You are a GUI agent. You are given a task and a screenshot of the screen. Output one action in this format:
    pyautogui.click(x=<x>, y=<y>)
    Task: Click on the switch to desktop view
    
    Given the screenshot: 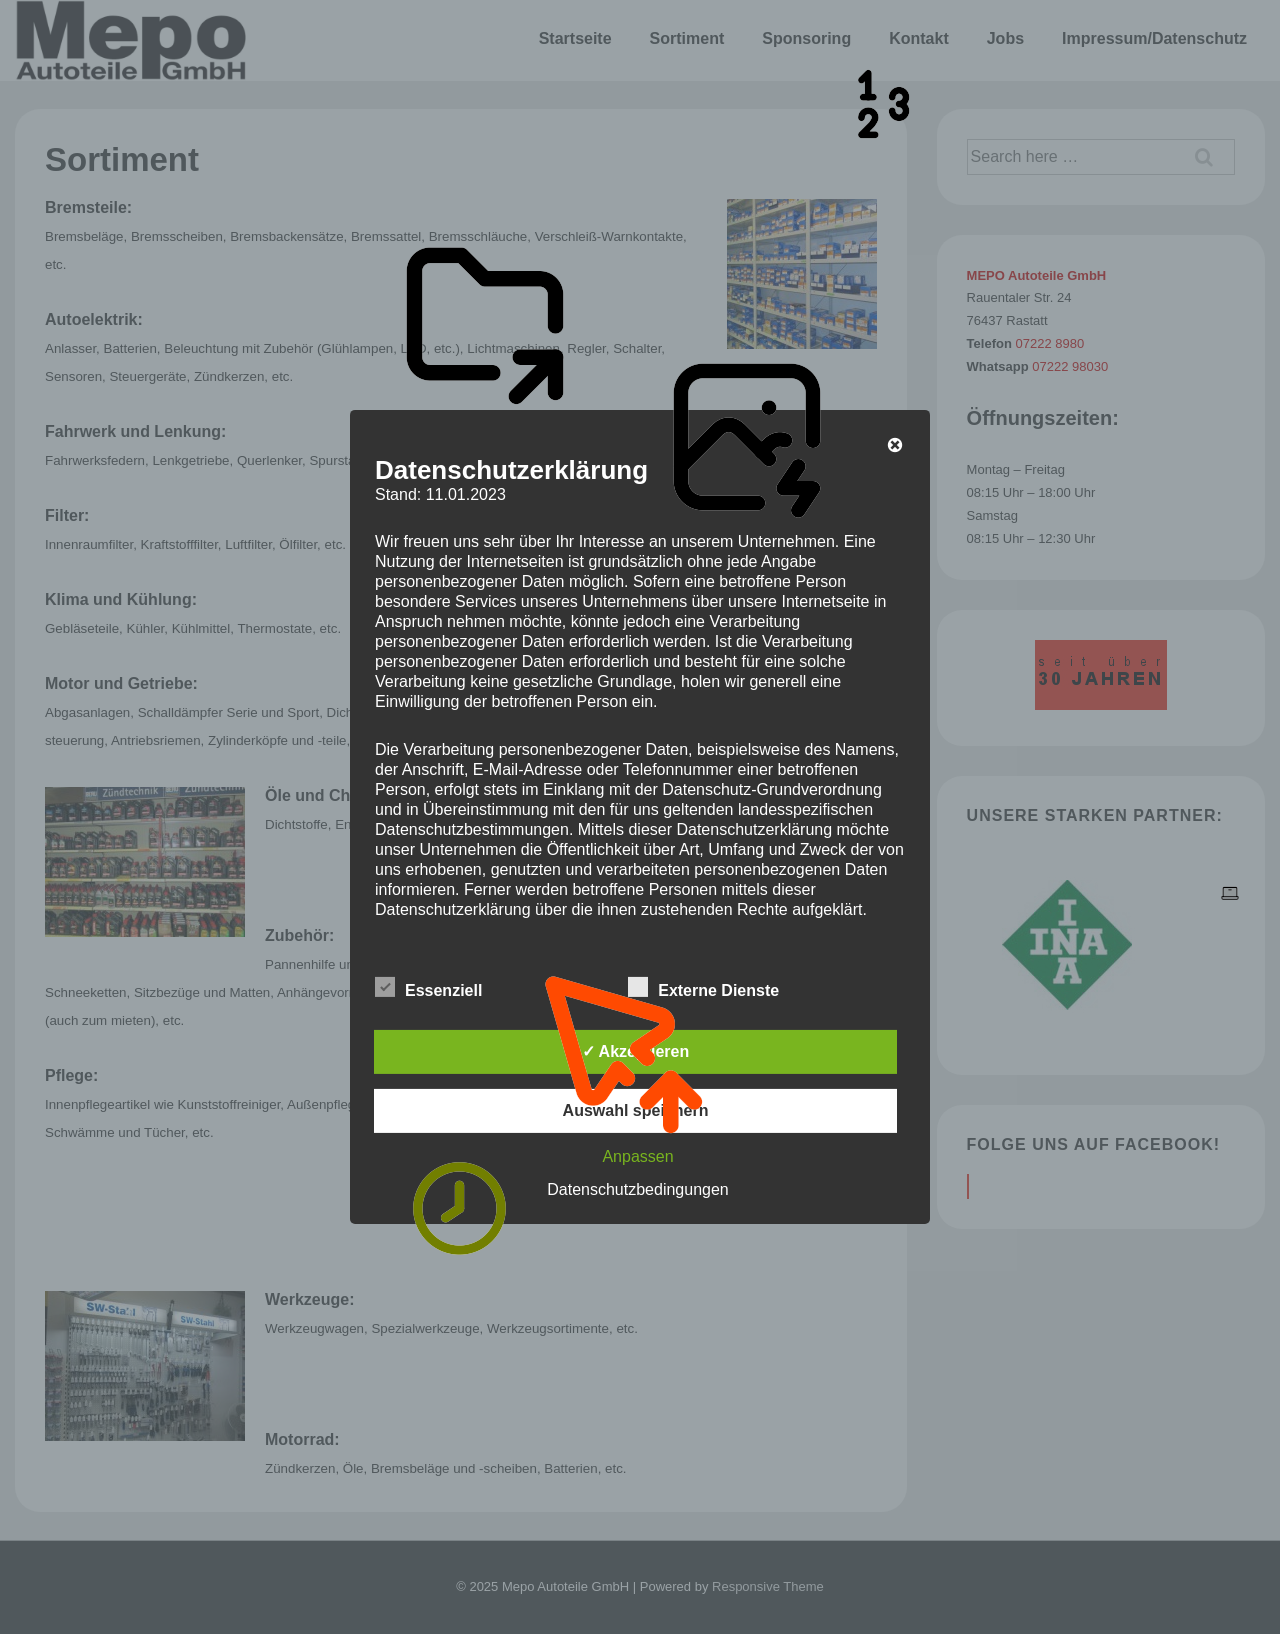 What is the action you would take?
    pyautogui.click(x=1230, y=893)
    